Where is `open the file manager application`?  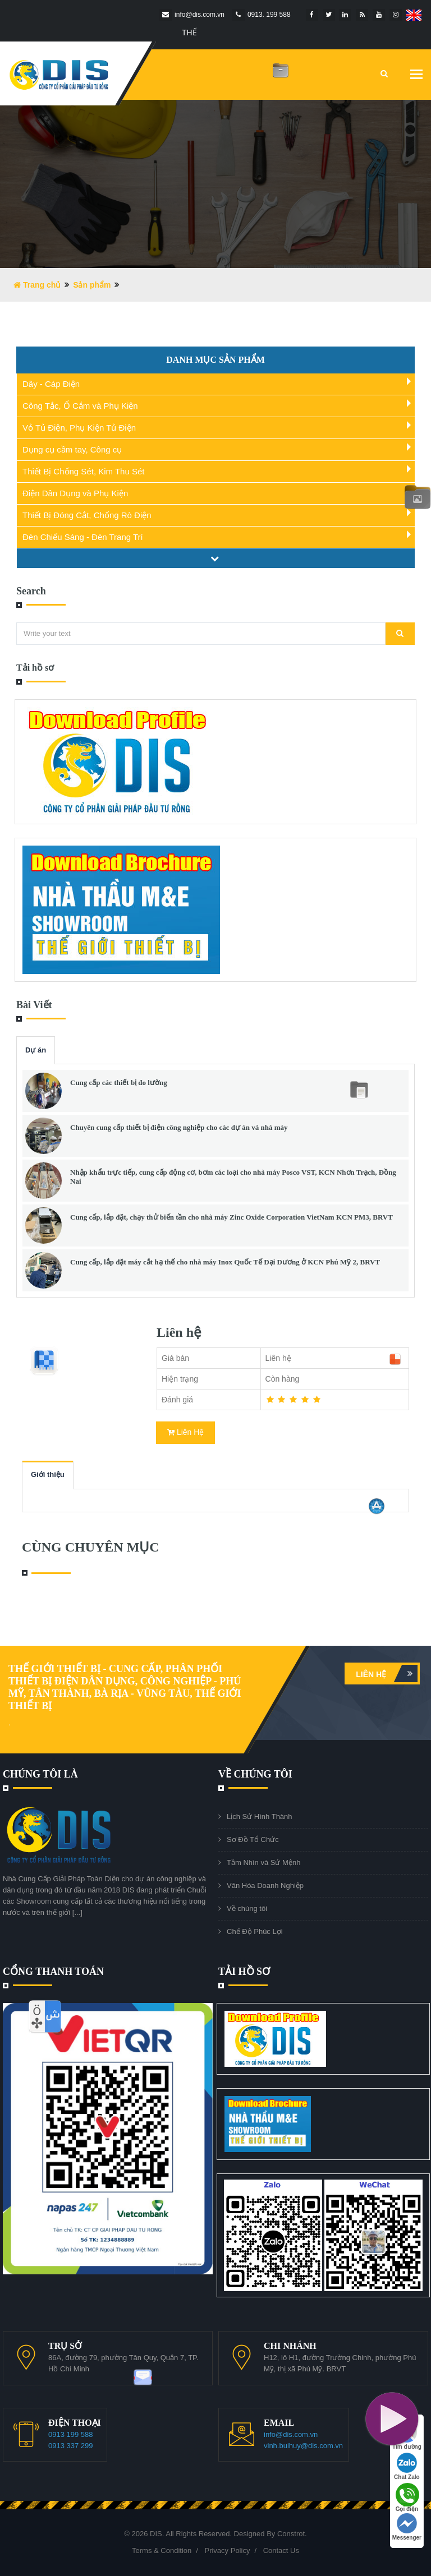
open the file manager application is located at coordinates (281, 70).